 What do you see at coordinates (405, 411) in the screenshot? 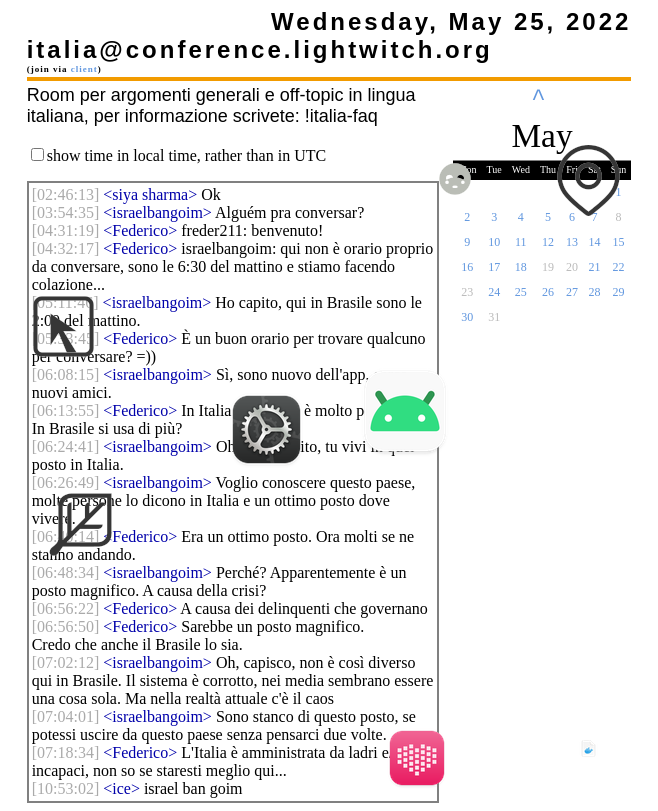
I see `open android app or emulator` at bounding box center [405, 411].